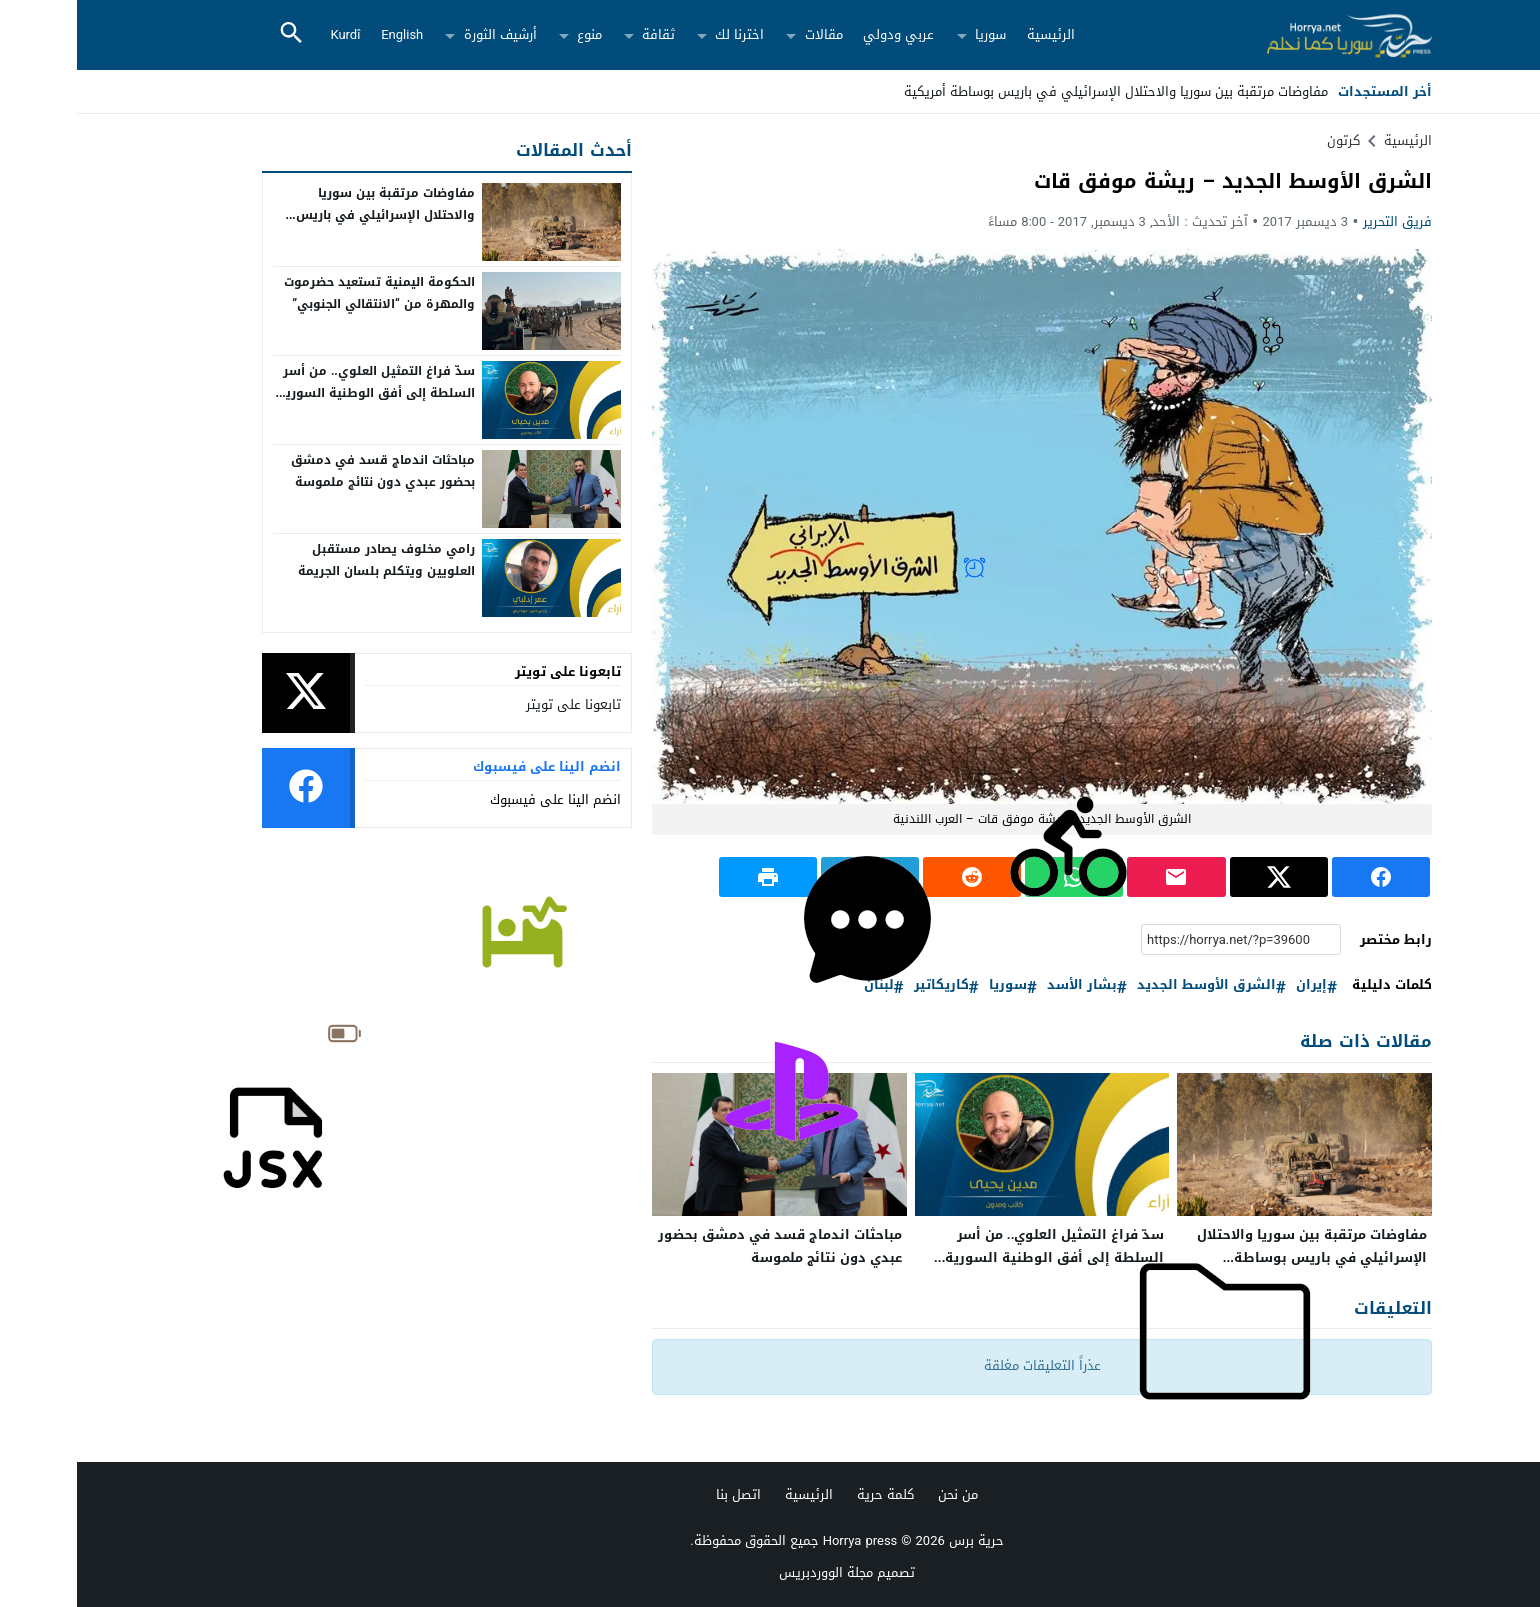 Image resolution: width=1540 pixels, height=1607 pixels. I want to click on indicates battery at 50% charge level, so click(344, 1033).